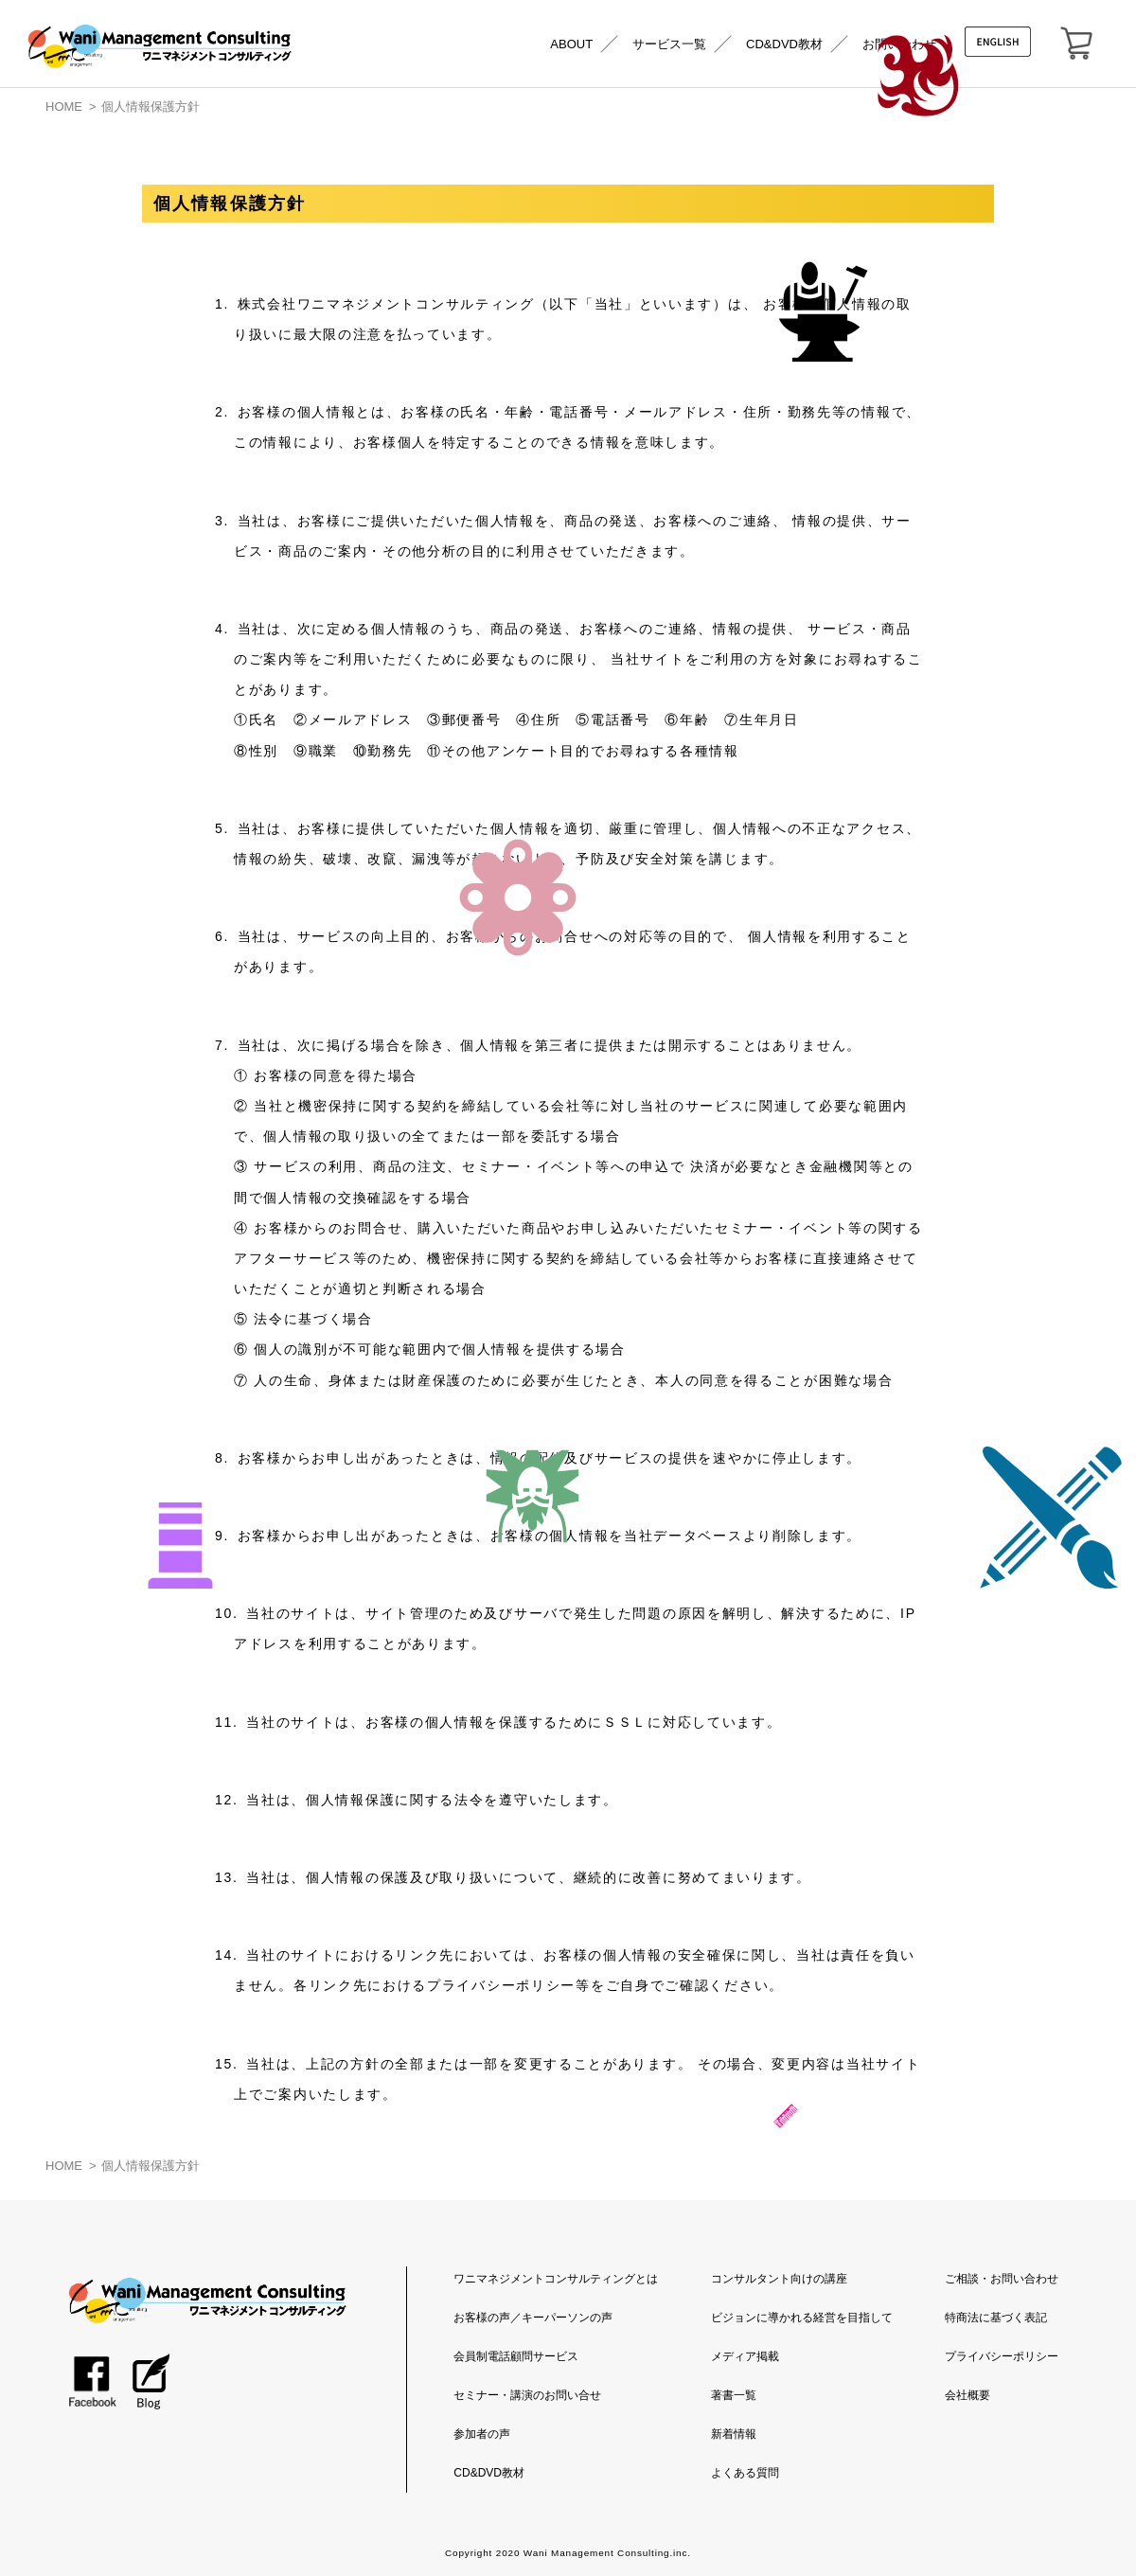 The image size is (1136, 2576). What do you see at coordinates (1051, 1518) in the screenshot?
I see `access drawing and editing tools` at bounding box center [1051, 1518].